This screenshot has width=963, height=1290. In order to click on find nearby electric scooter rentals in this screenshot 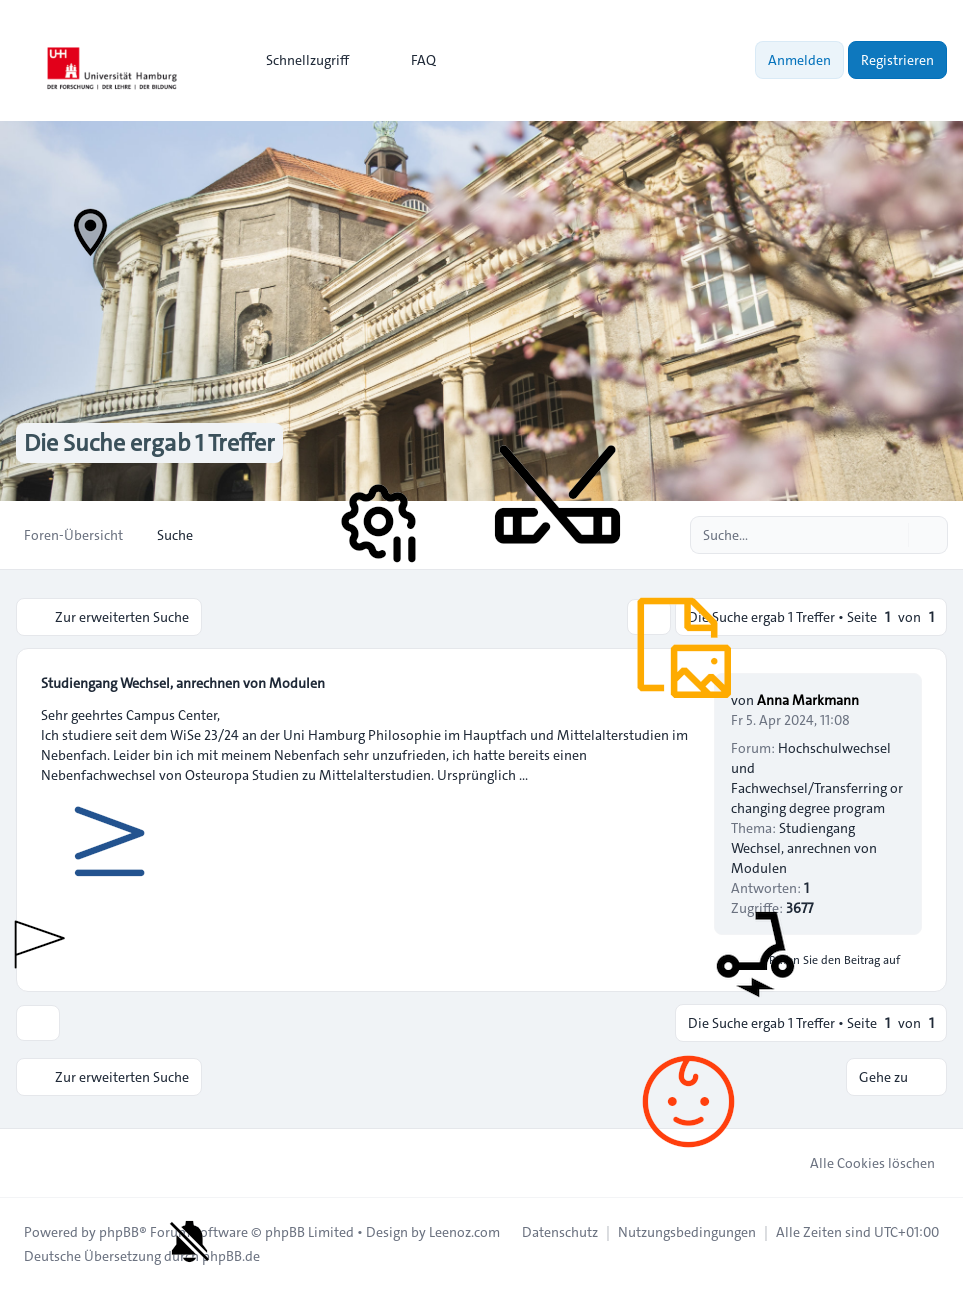, I will do `click(755, 954)`.